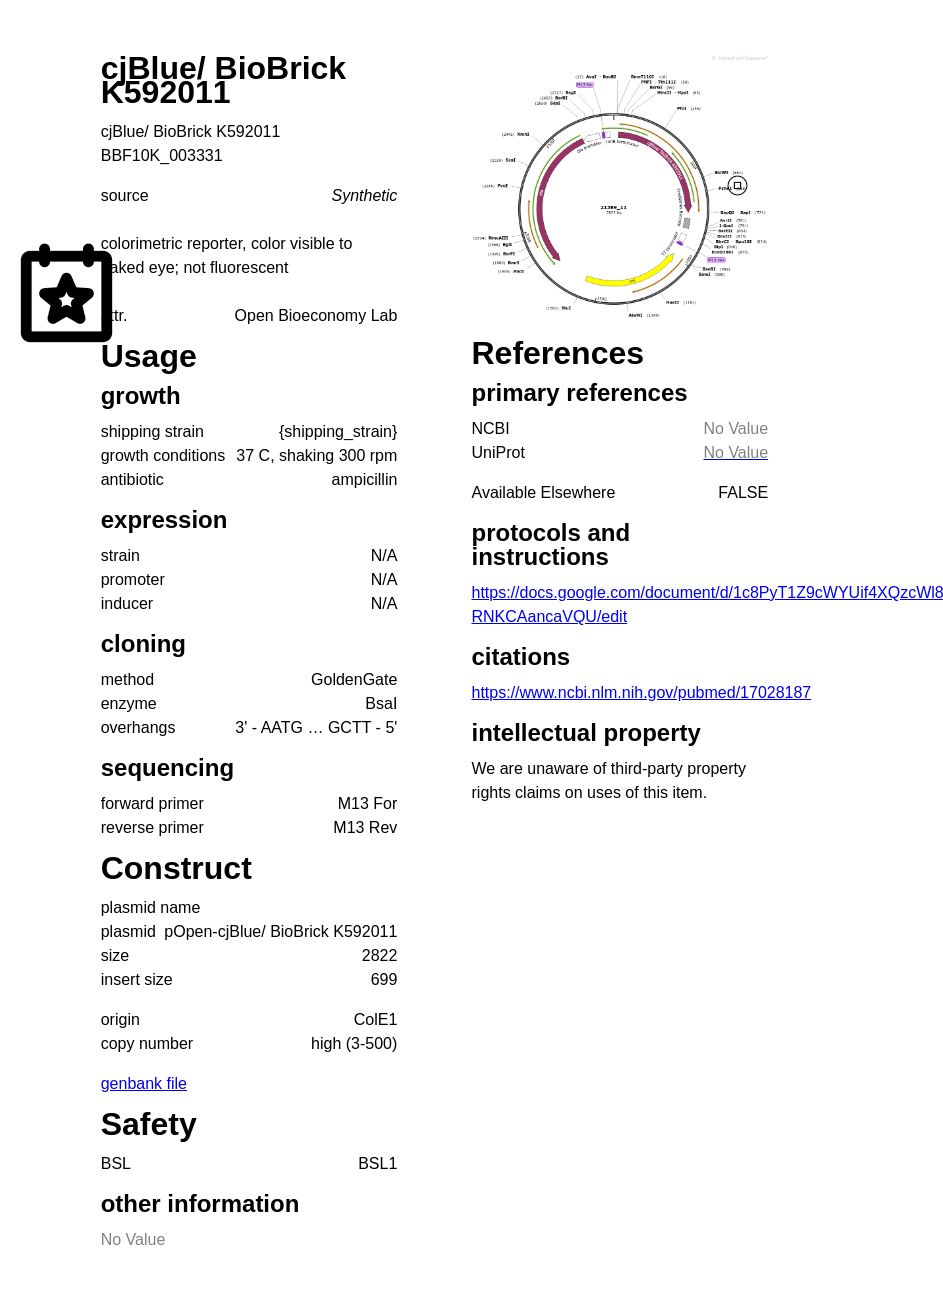  What do you see at coordinates (66, 296) in the screenshot?
I see `view favorite or starred events` at bounding box center [66, 296].